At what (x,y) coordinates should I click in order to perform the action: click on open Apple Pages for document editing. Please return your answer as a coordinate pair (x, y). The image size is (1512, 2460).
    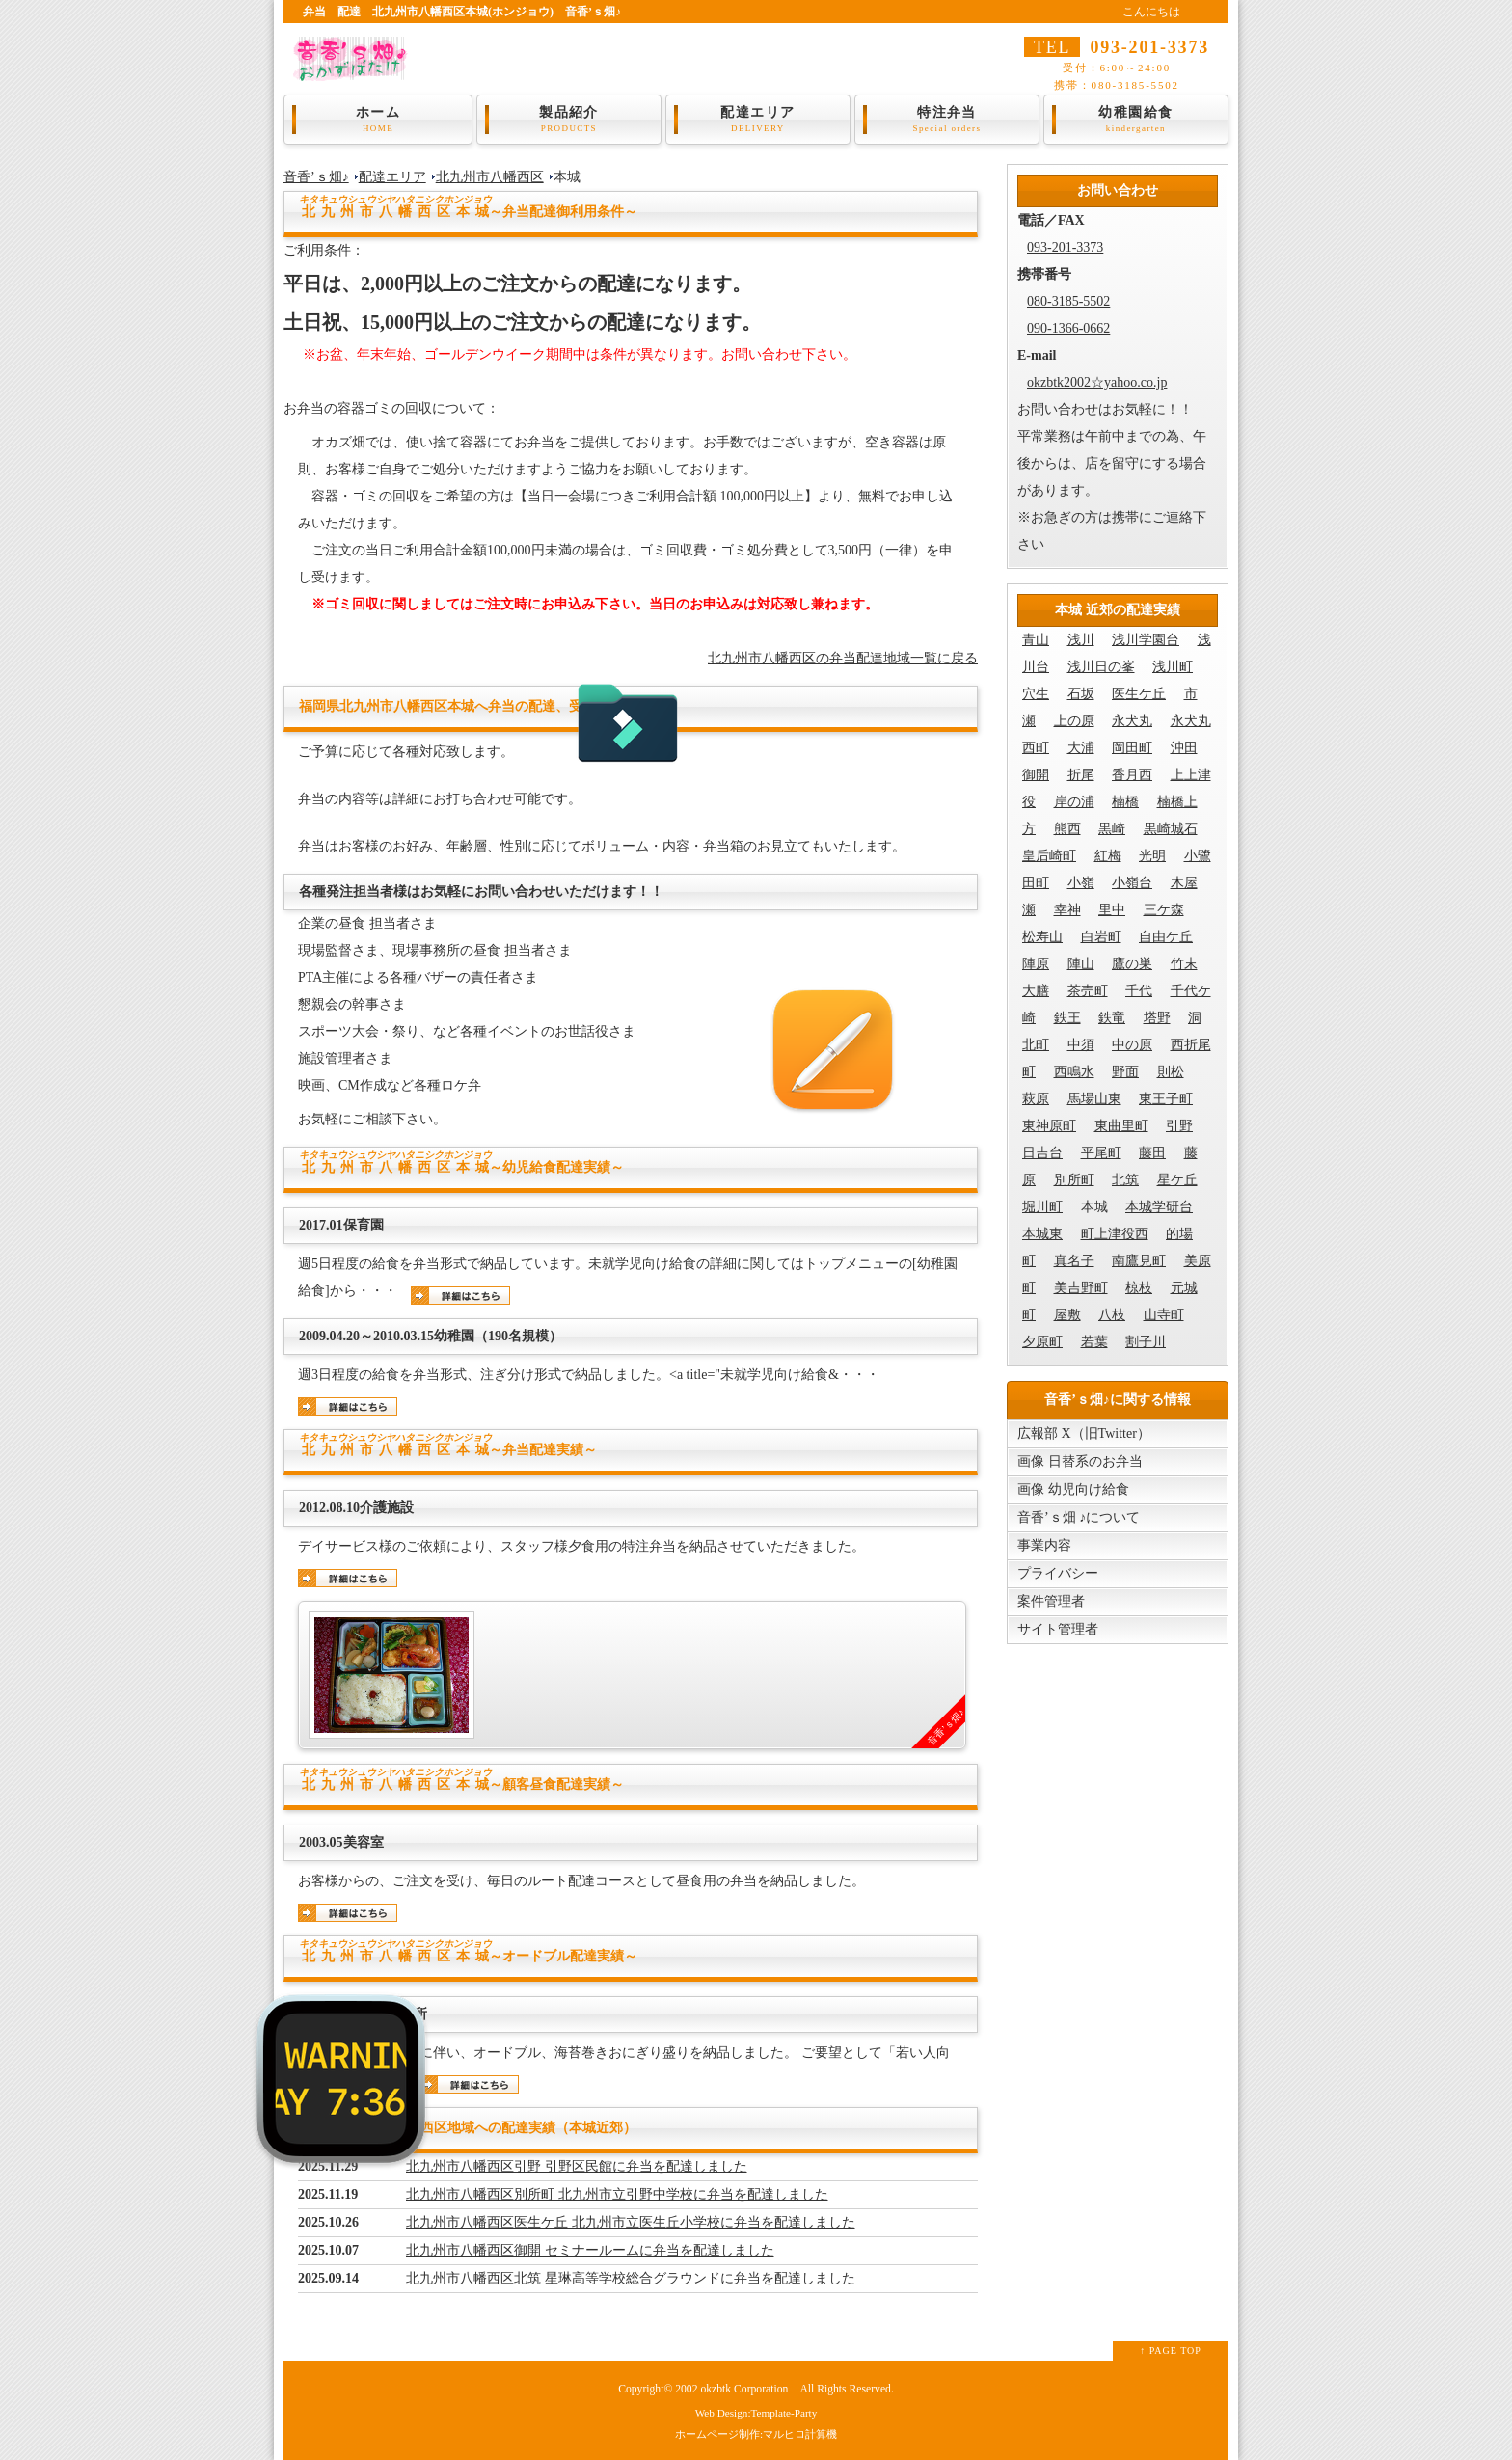
    Looking at the image, I should click on (832, 1049).